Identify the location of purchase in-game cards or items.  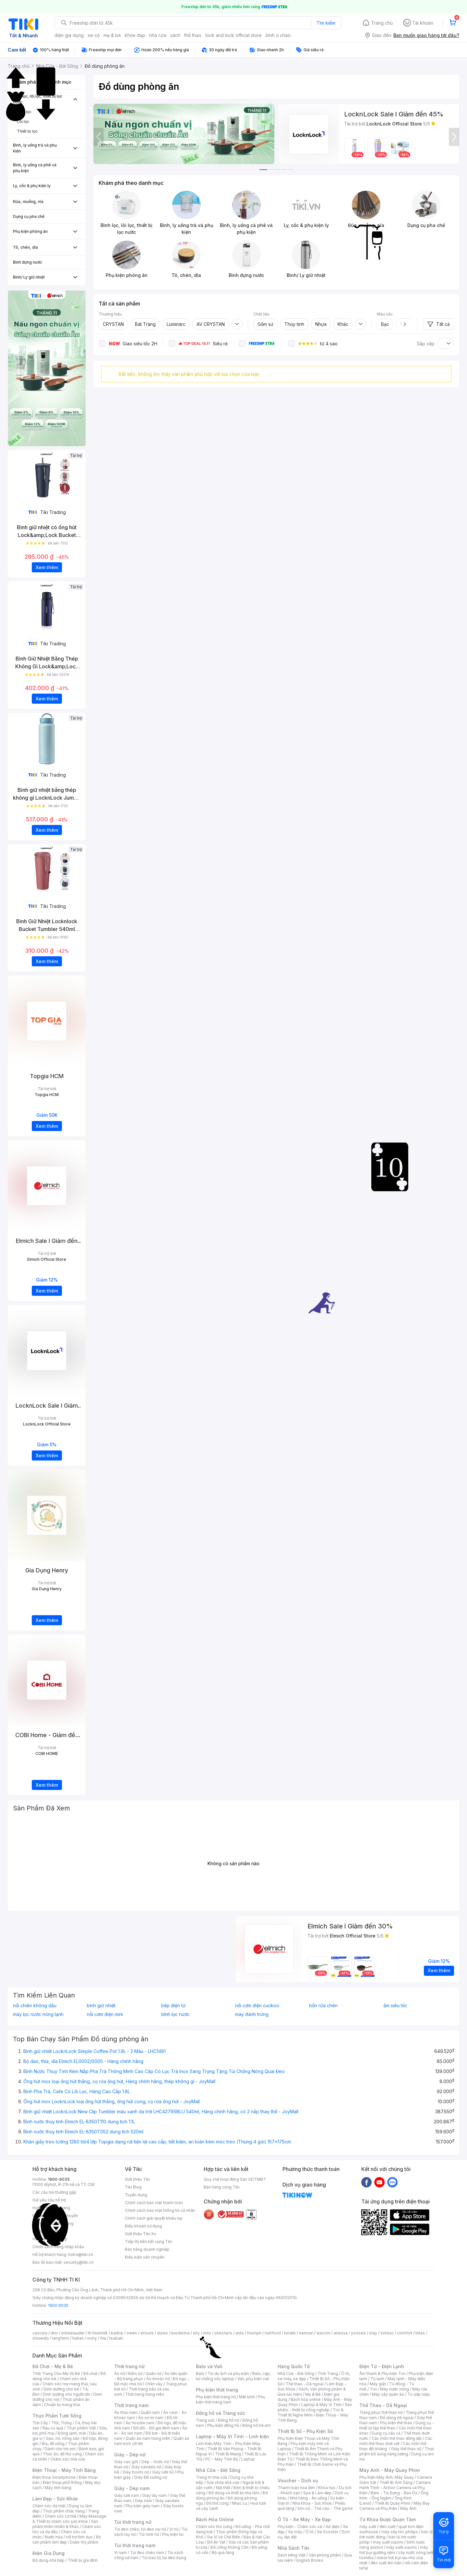
(31, 94).